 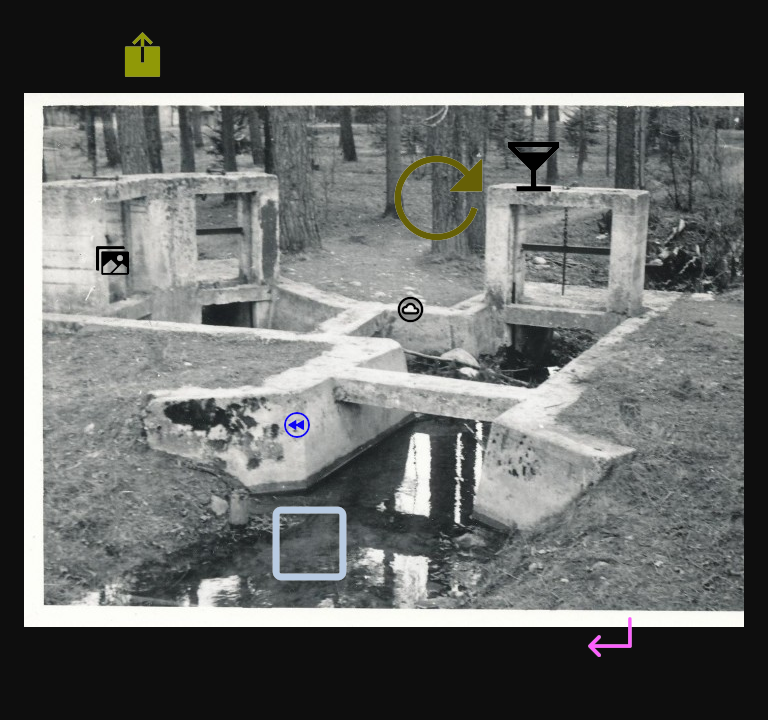 I want to click on share this content, so click(x=142, y=54).